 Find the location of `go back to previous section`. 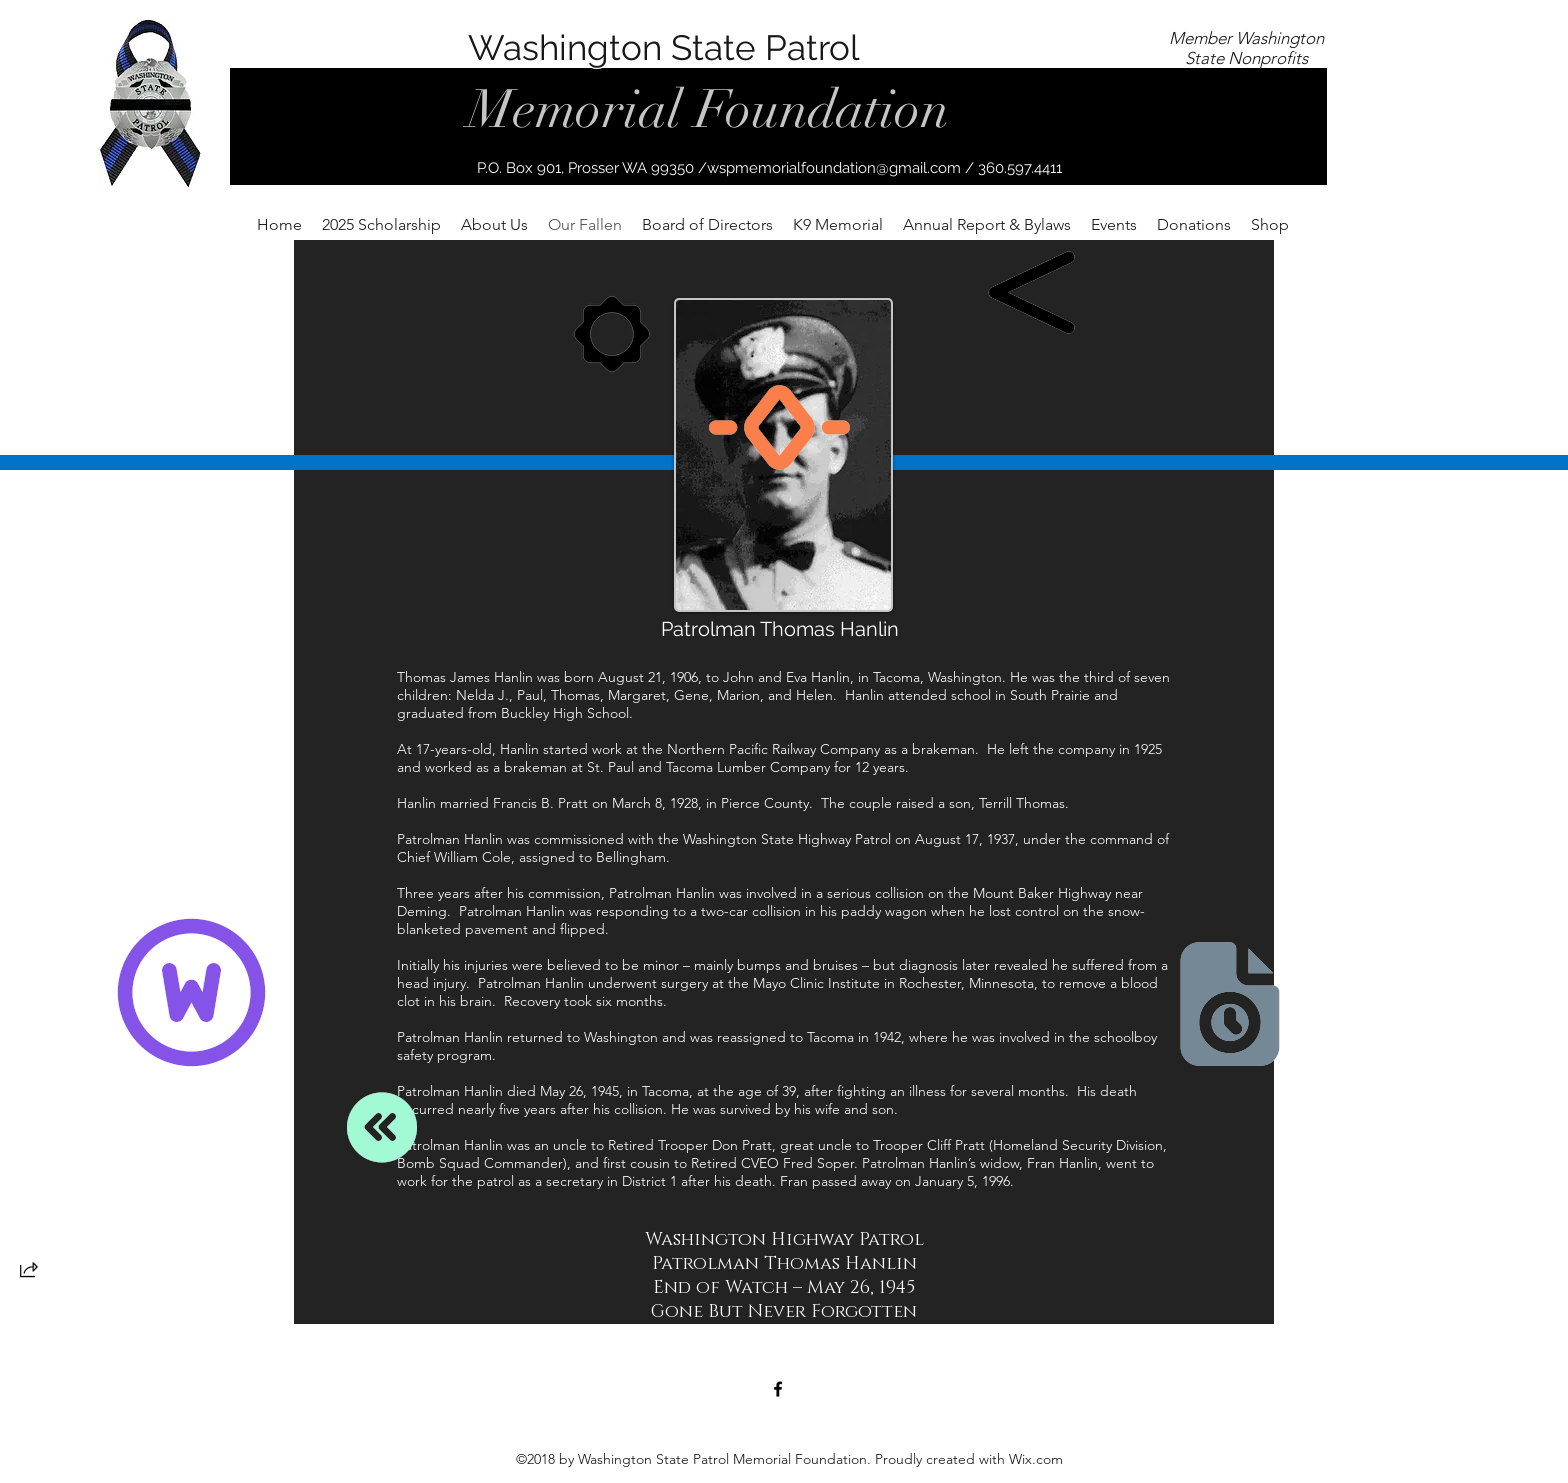

go back to previous section is located at coordinates (382, 1127).